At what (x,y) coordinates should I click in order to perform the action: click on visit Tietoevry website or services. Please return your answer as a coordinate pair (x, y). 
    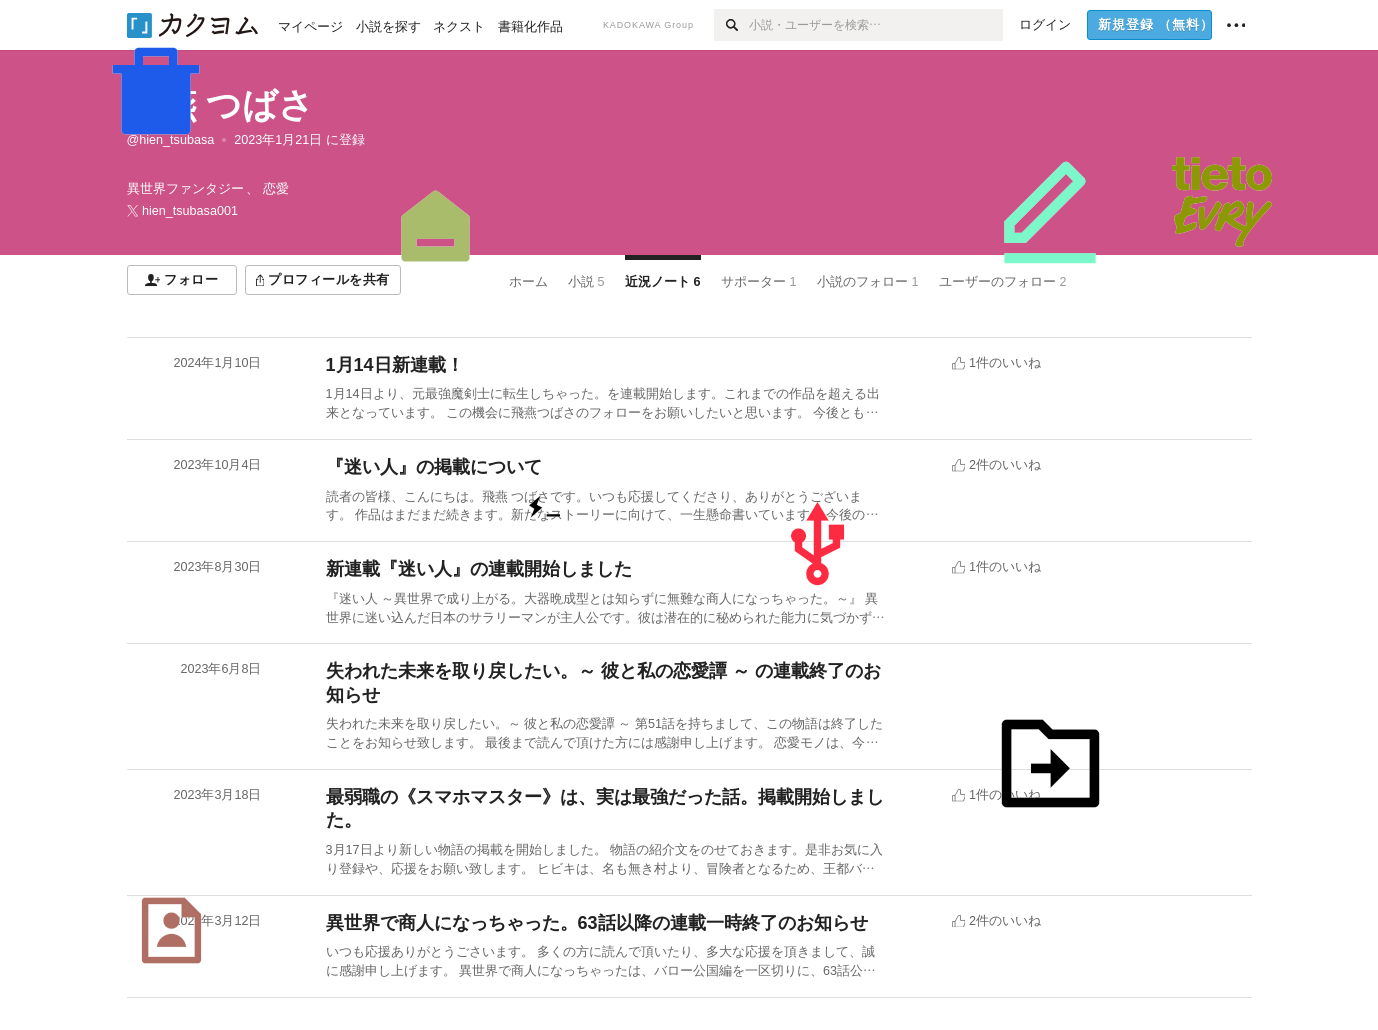
    Looking at the image, I should click on (1222, 202).